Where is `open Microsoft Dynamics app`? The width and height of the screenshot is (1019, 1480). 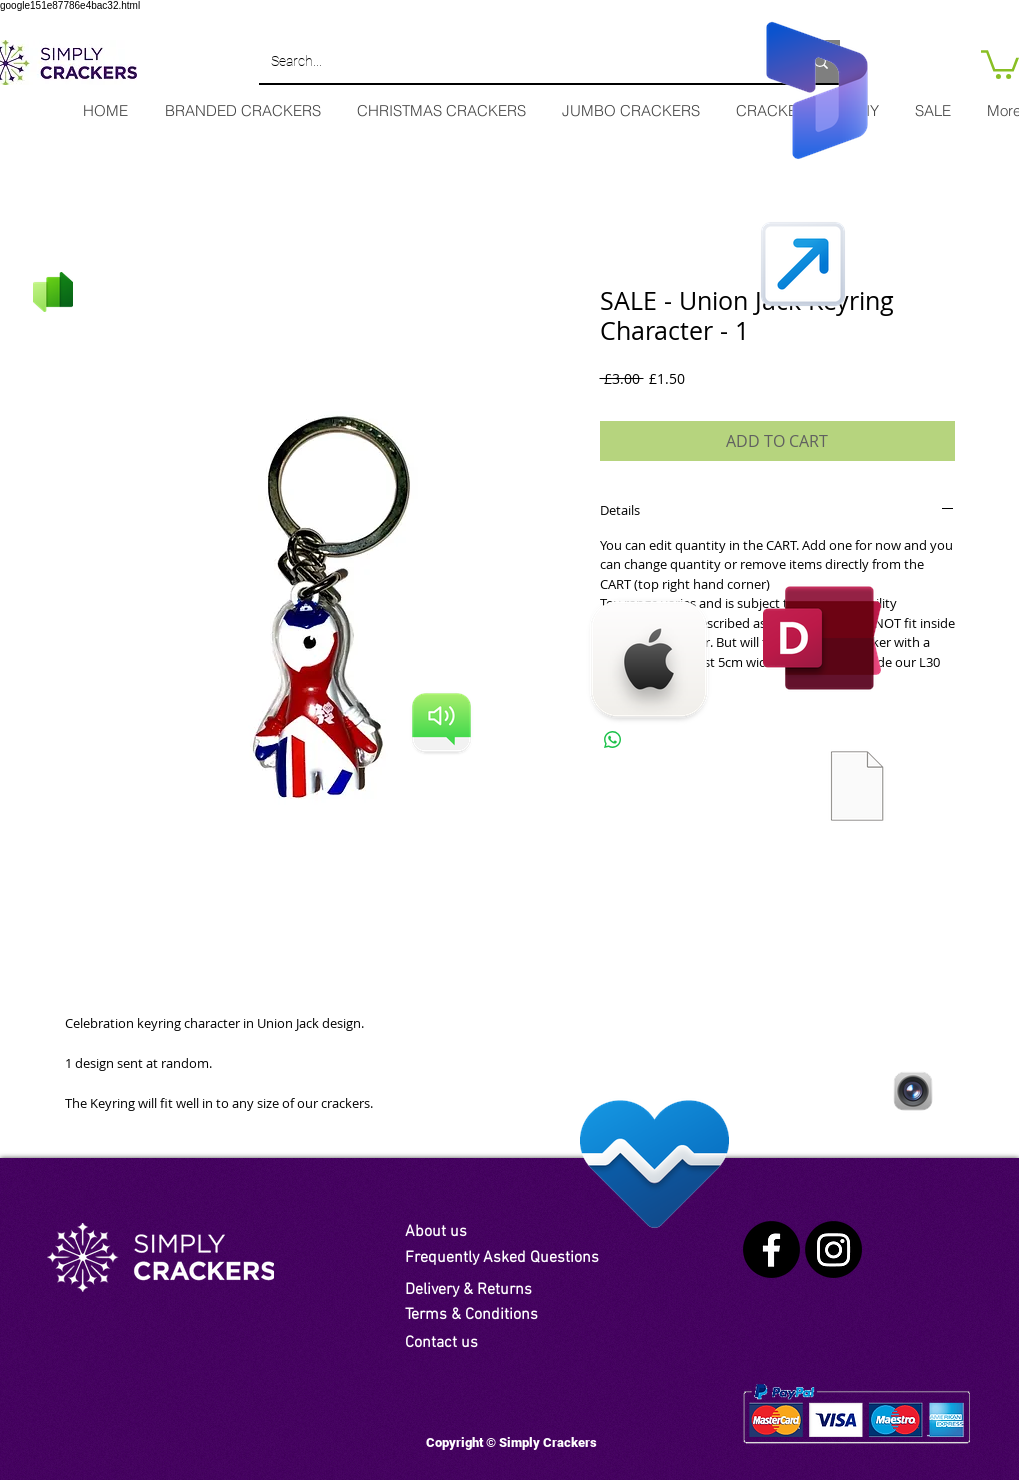 open Microsoft Dynamics app is located at coordinates (818, 90).